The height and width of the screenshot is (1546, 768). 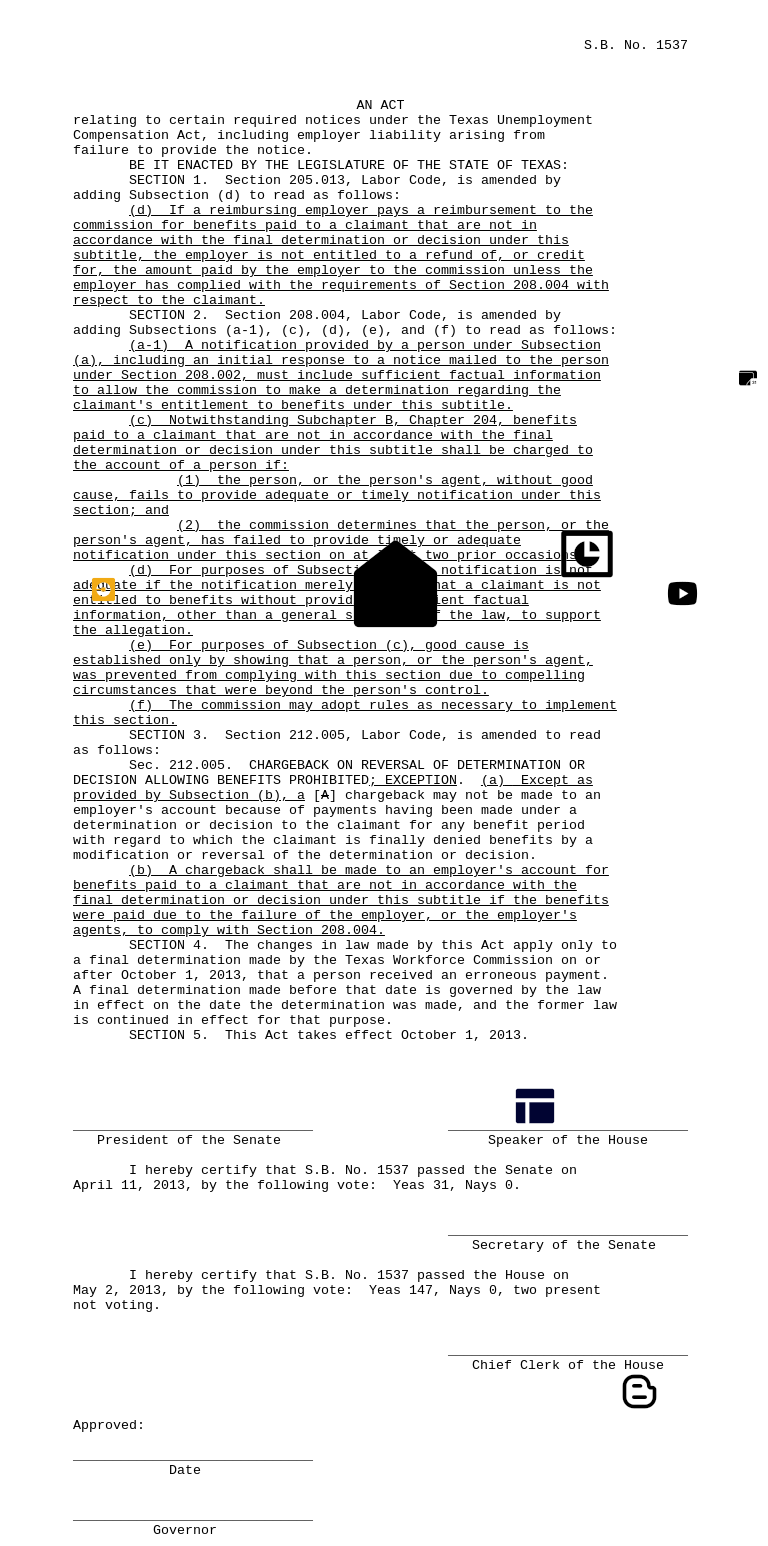 What do you see at coordinates (639, 1391) in the screenshot?
I see `open Blogger app` at bounding box center [639, 1391].